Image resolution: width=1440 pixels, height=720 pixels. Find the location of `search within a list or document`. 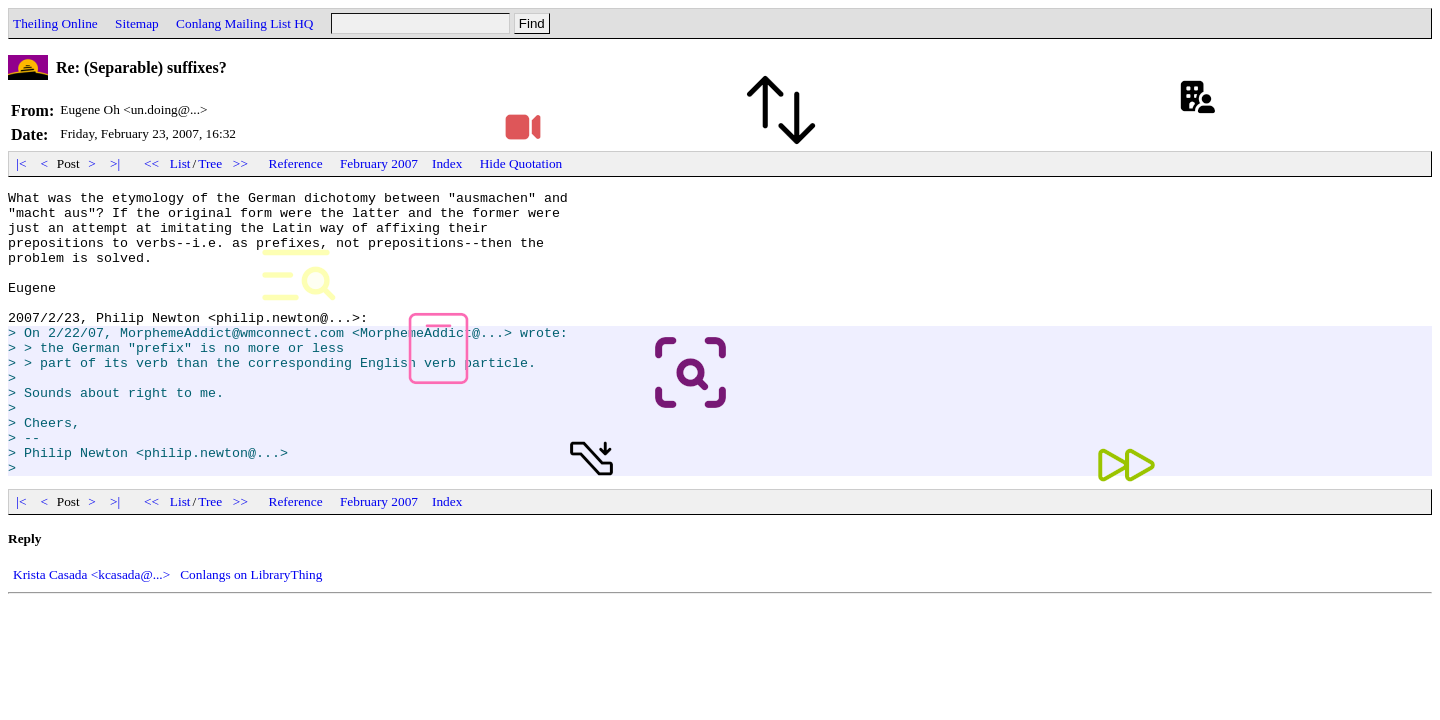

search within a list or document is located at coordinates (296, 275).